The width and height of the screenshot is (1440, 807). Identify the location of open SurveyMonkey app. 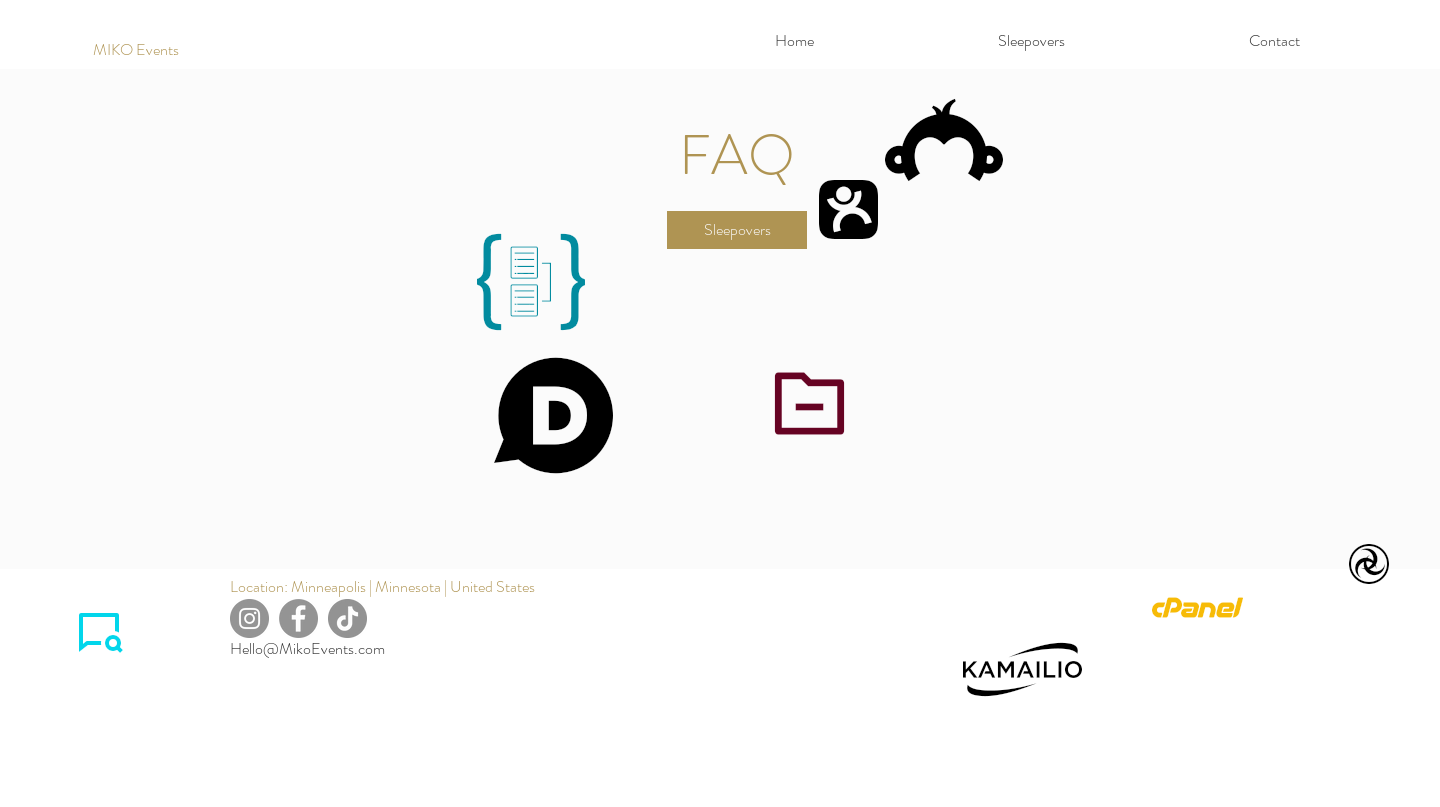
(944, 140).